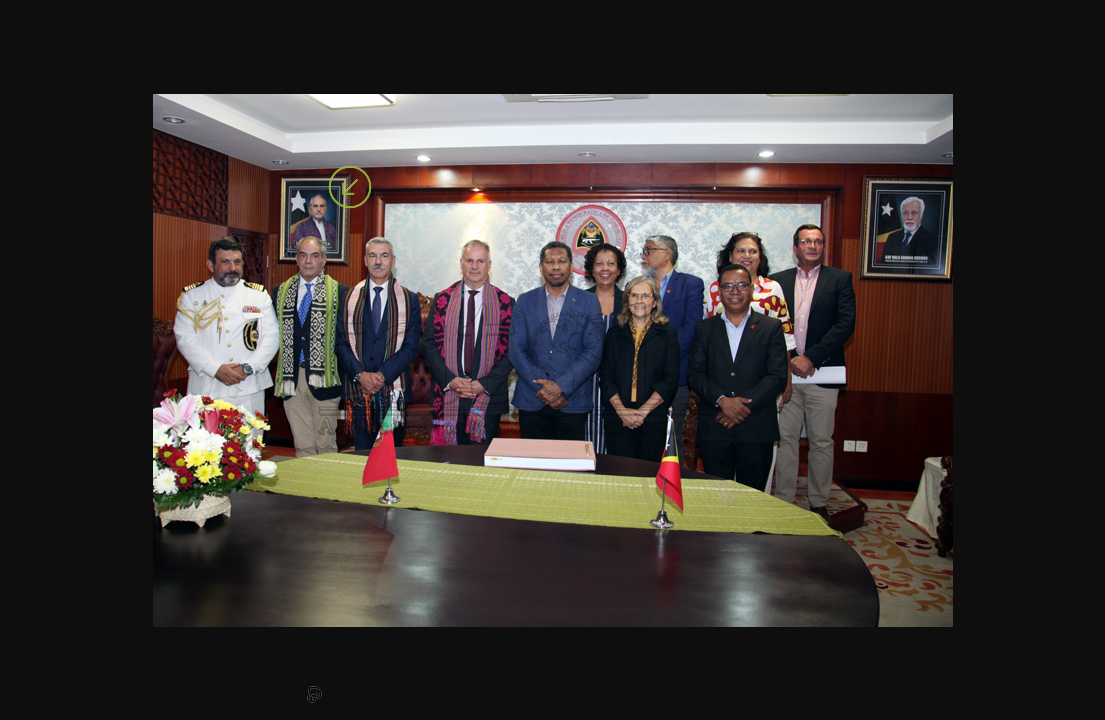  I want to click on navigate to previous or lower-left content, so click(350, 187).